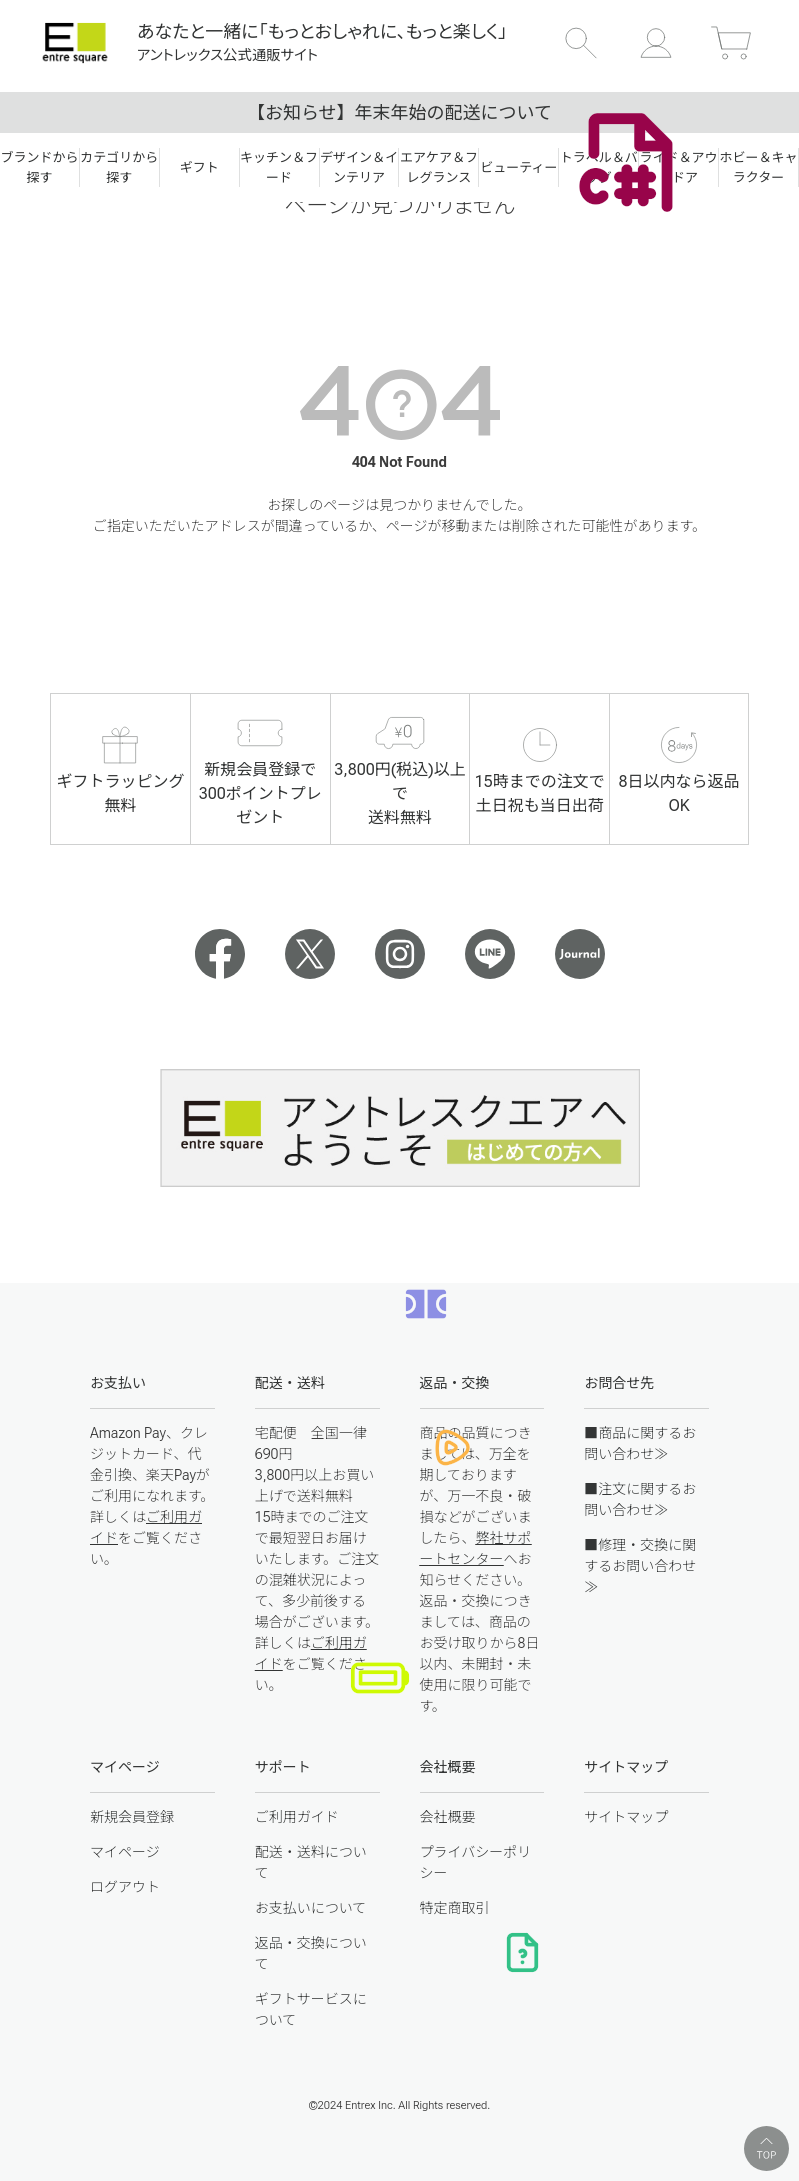  What do you see at coordinates (630, 162) in the screenshot?
I see `open a C# source code file` at bounding box center [630, 162].